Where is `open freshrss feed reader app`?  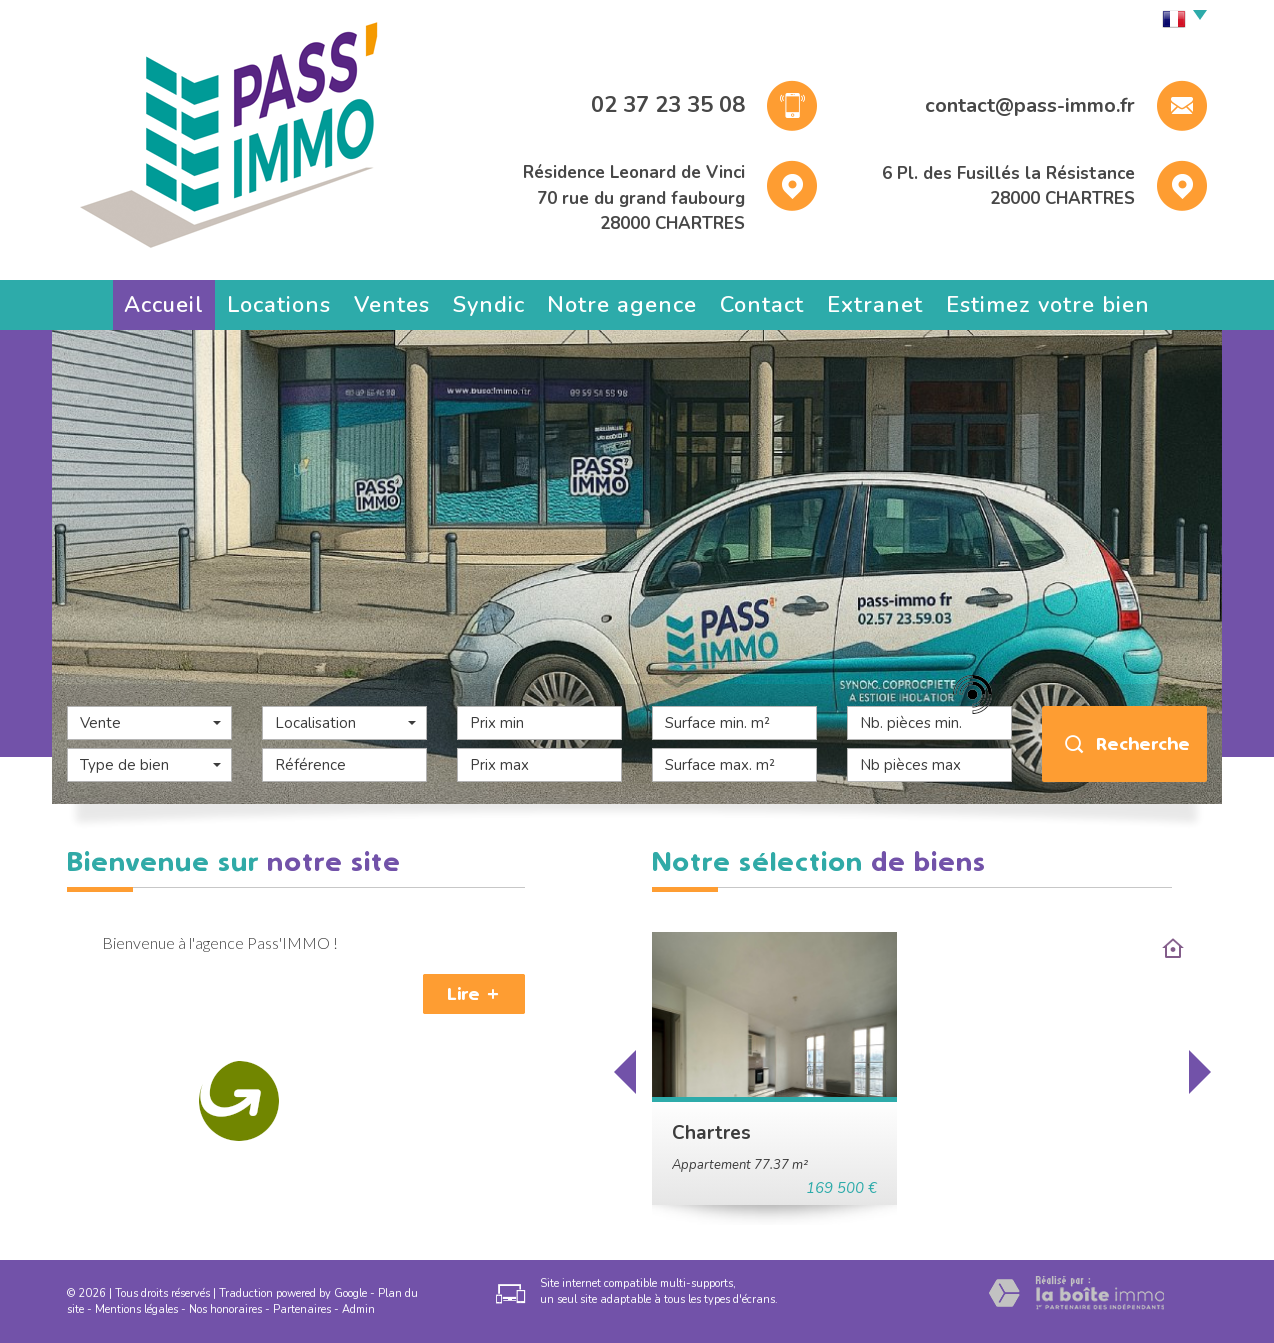 open freshrss feed reader app is located at coordinates (972, 694).